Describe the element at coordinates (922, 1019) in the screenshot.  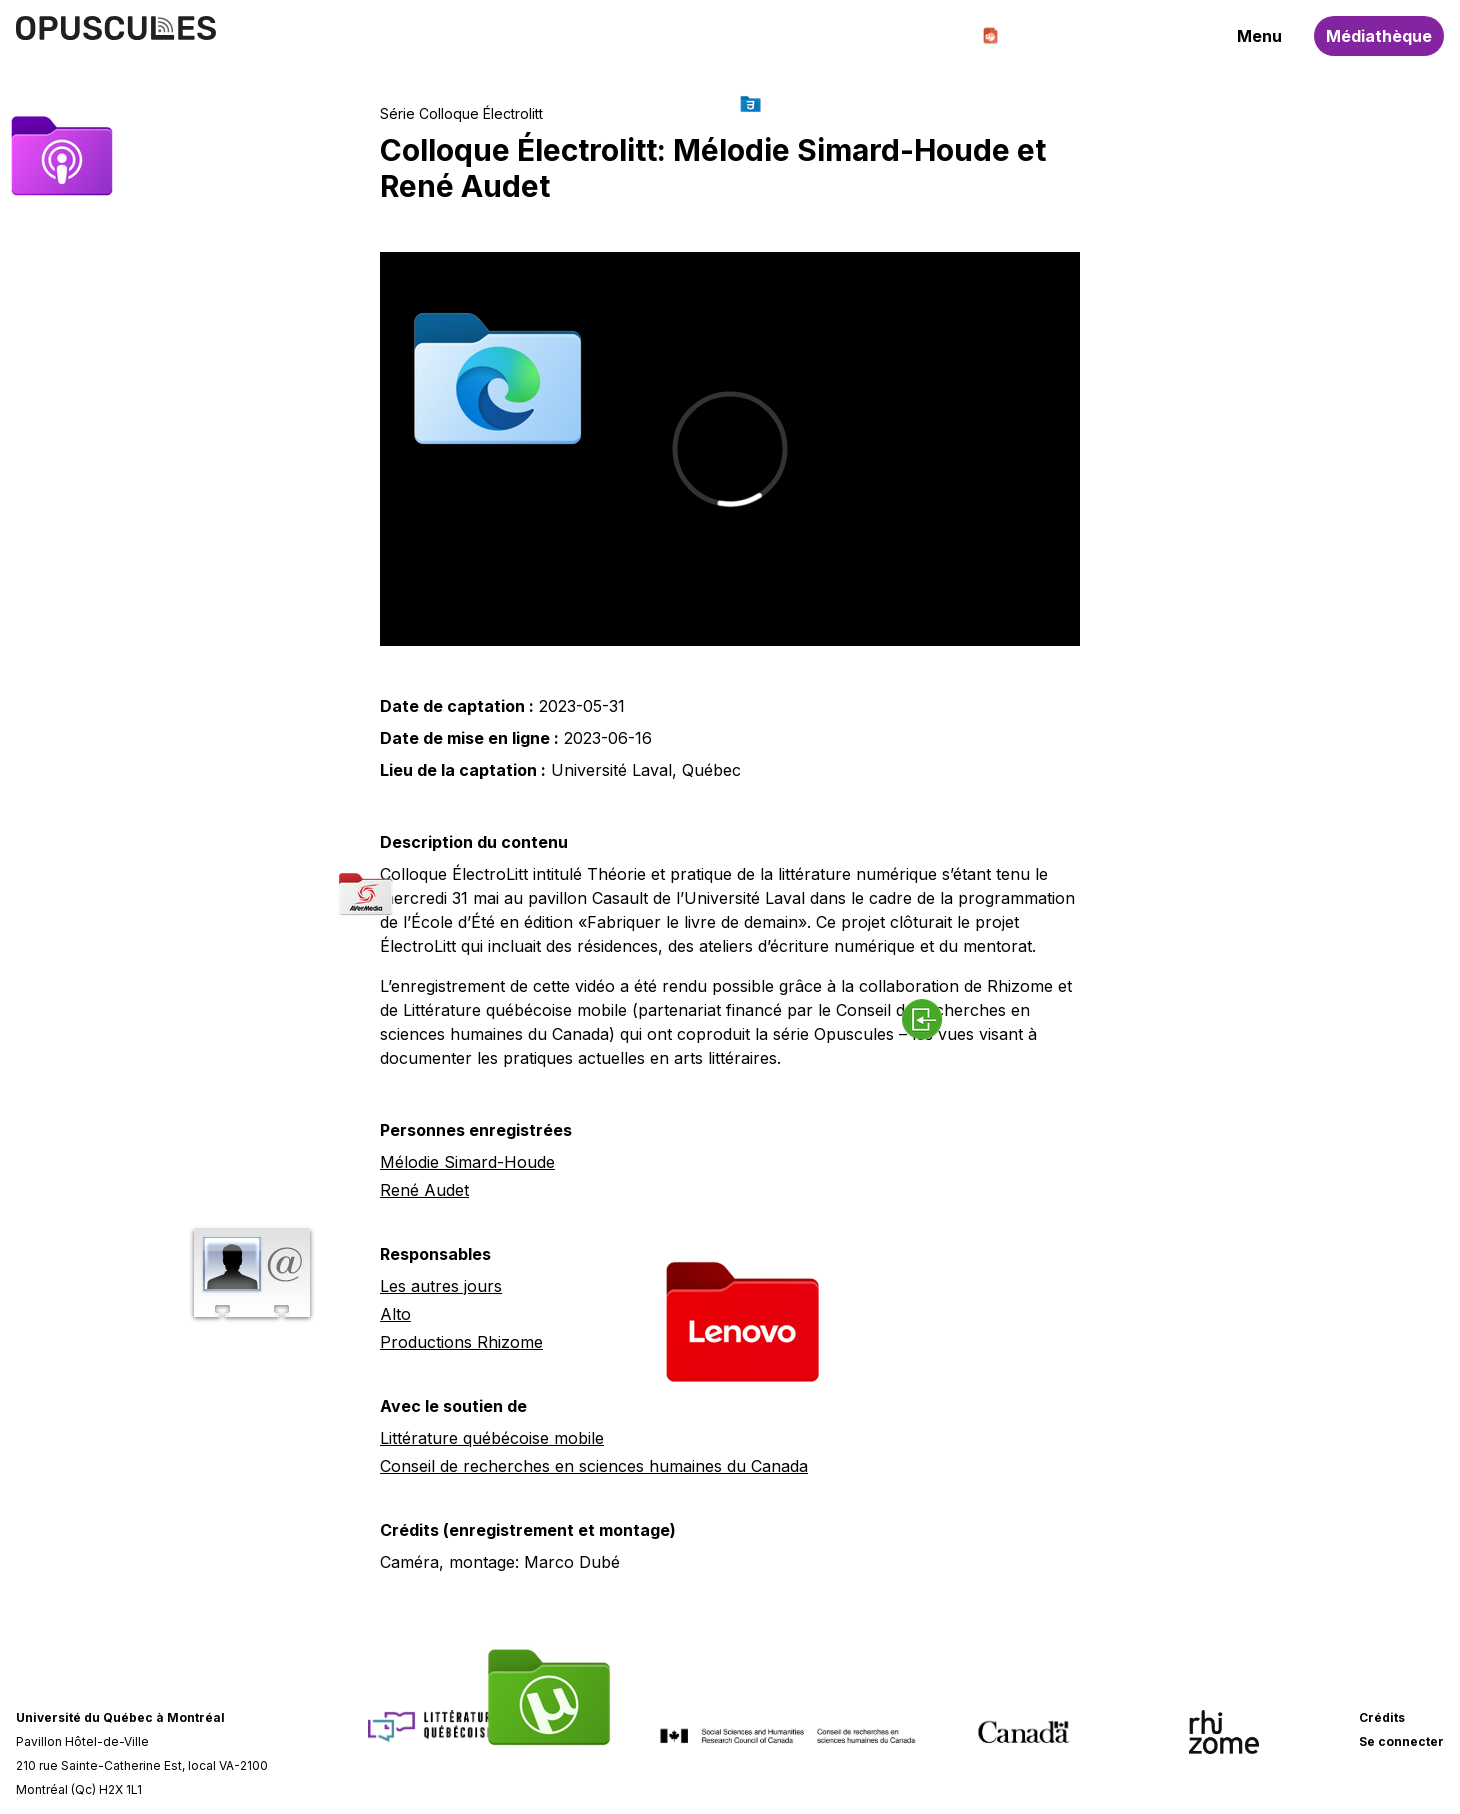
I see `log out of your current session` at that location.